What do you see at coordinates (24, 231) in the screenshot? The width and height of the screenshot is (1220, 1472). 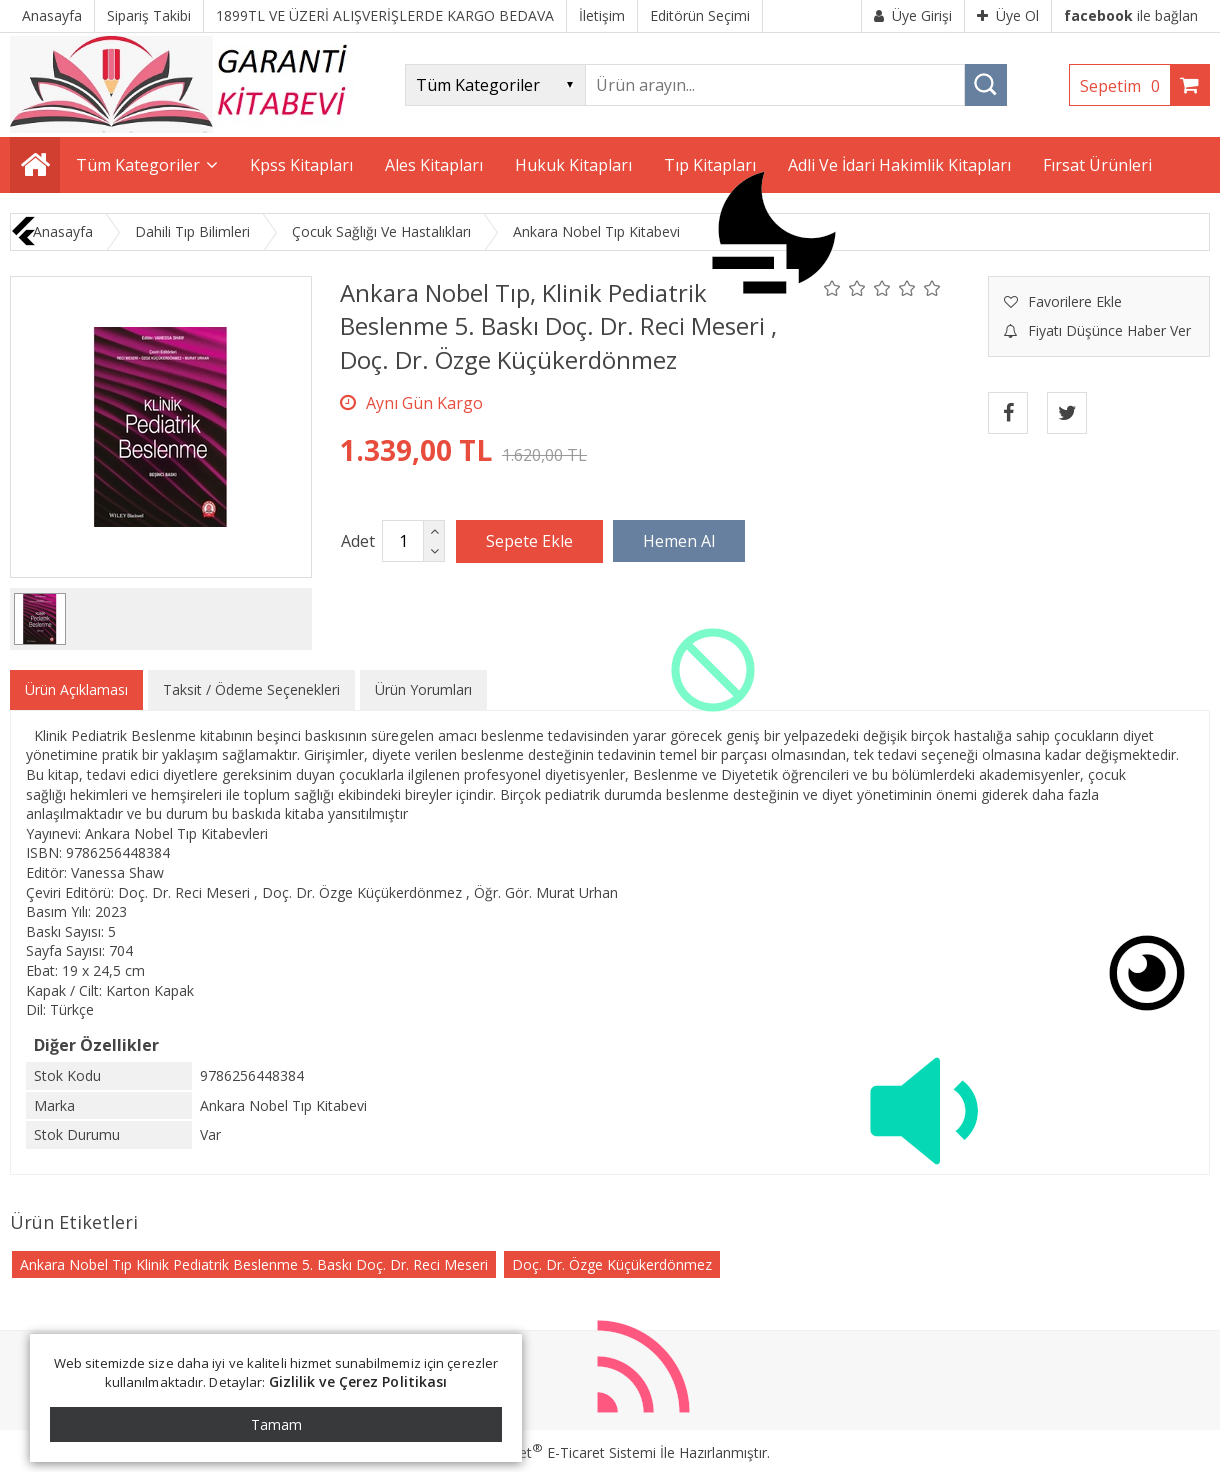 I see `Flutter framework logo` at bounding box center [24, 231].